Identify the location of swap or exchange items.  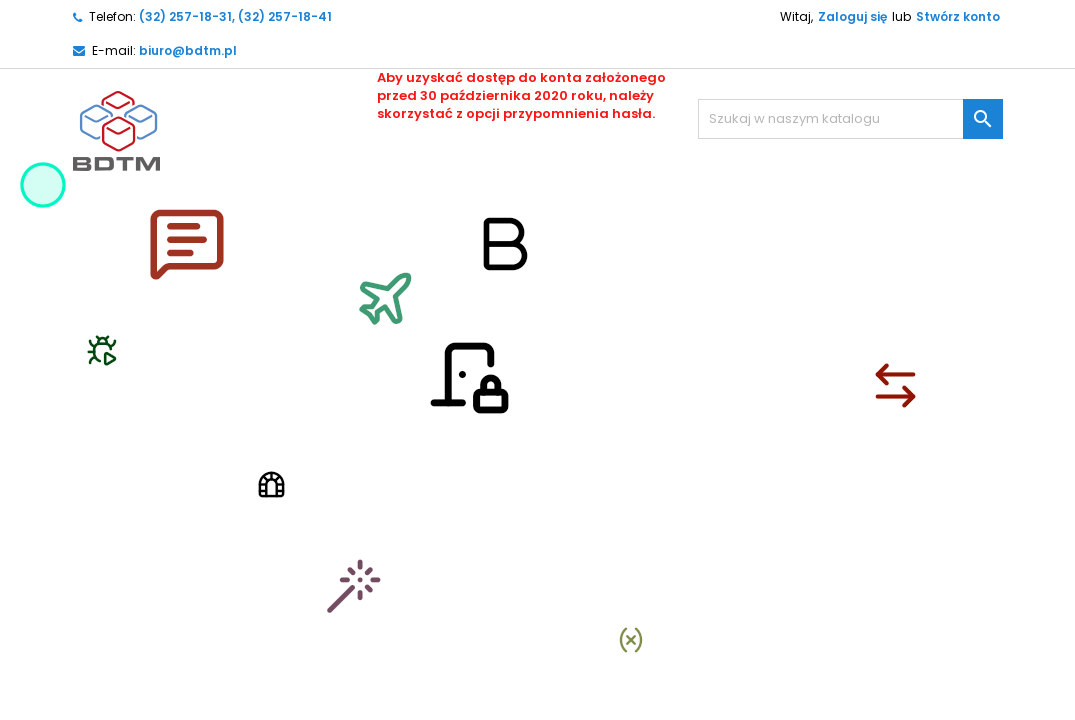
(895, 385).